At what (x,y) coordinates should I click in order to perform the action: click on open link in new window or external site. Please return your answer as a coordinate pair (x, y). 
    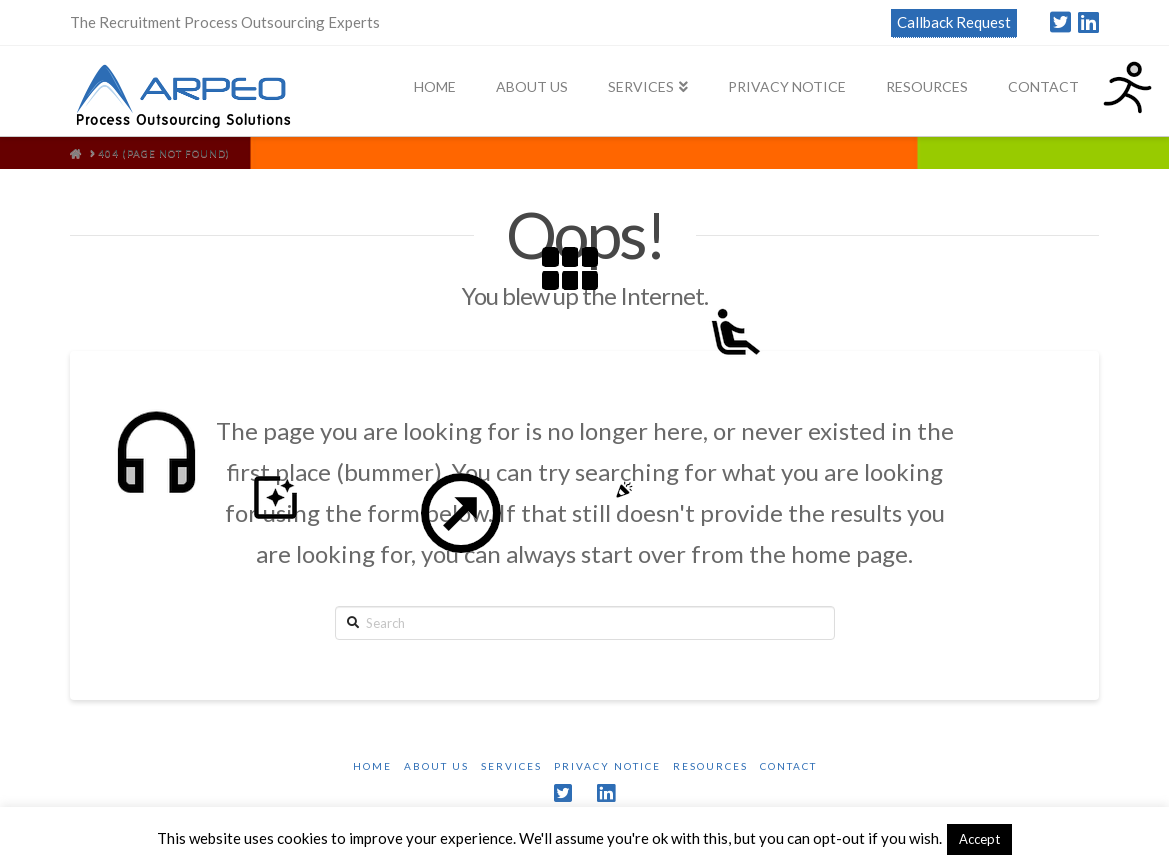
    Looking at the image, I should click on (461, 513).